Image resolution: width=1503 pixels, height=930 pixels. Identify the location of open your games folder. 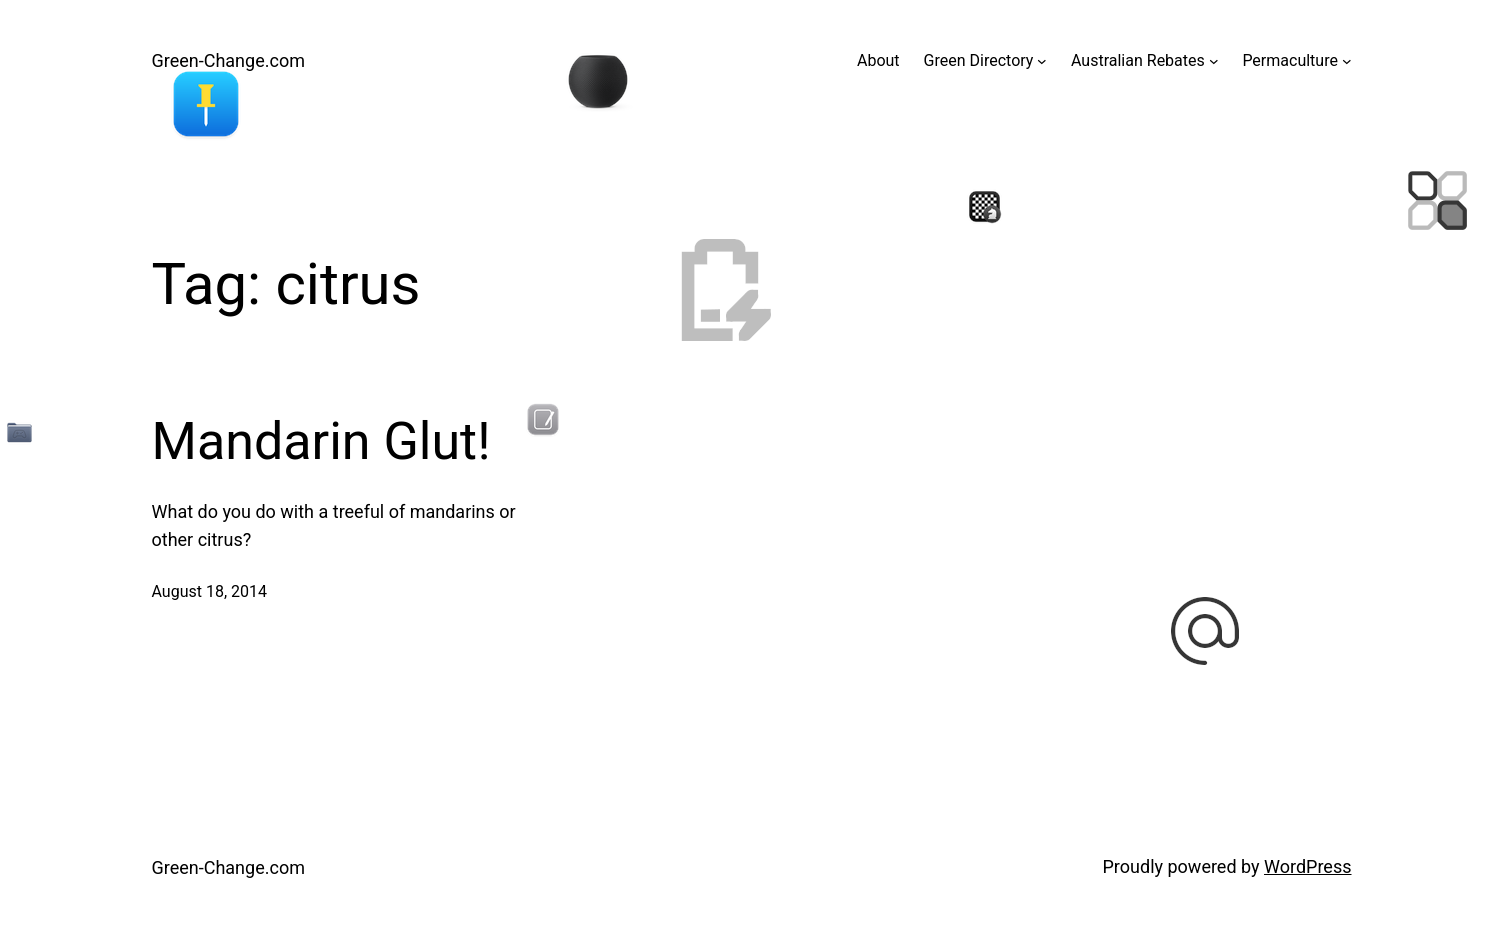
(19, 432).